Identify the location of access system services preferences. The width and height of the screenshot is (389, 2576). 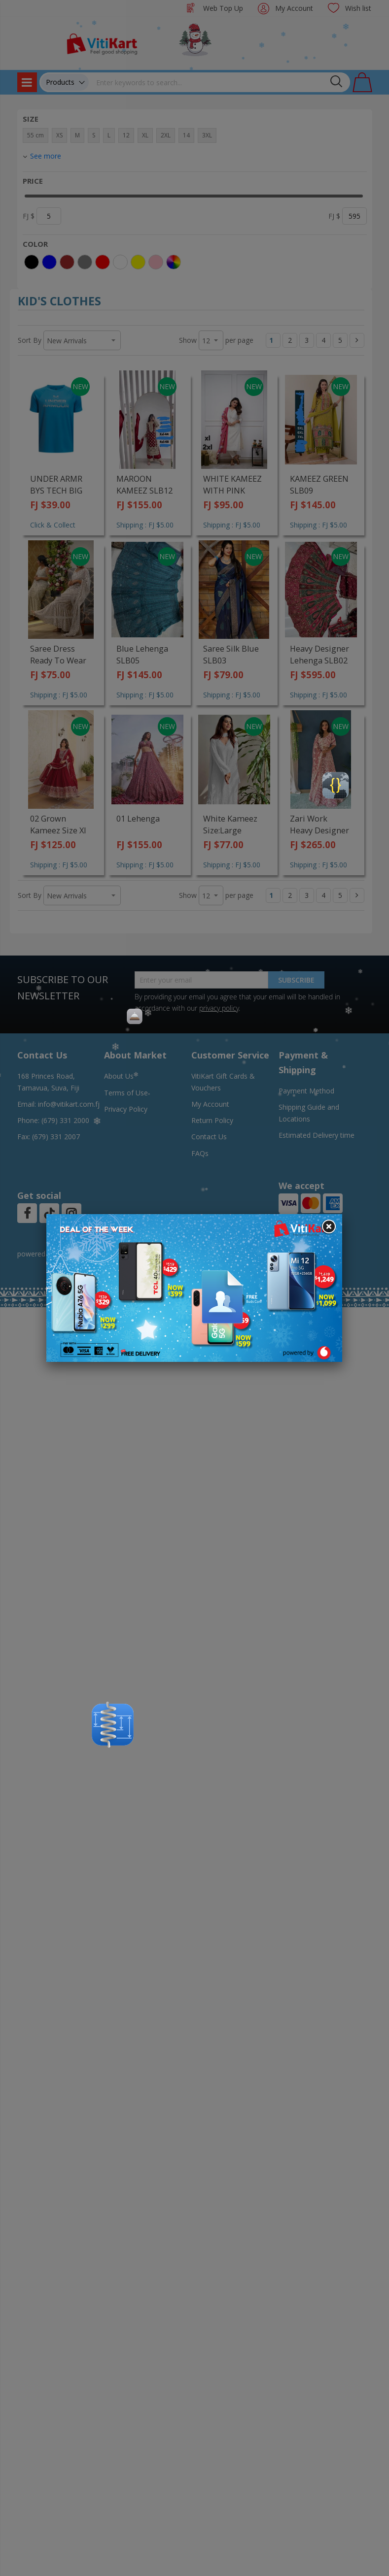
(135, 1017).